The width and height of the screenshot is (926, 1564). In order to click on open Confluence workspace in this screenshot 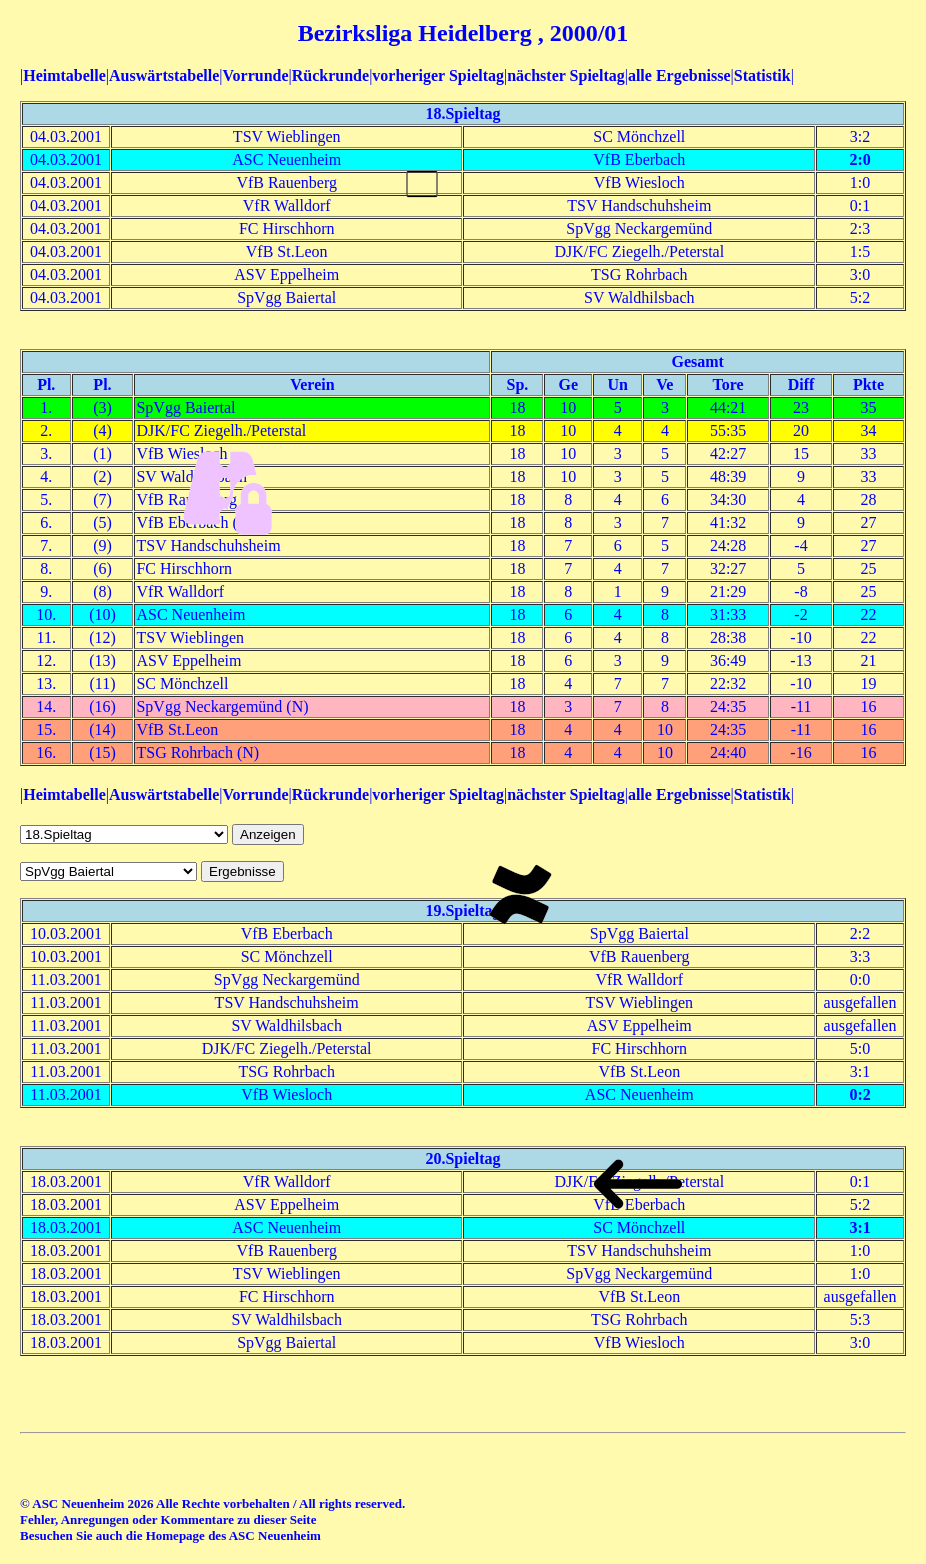, I will do `click(520, 894)`.